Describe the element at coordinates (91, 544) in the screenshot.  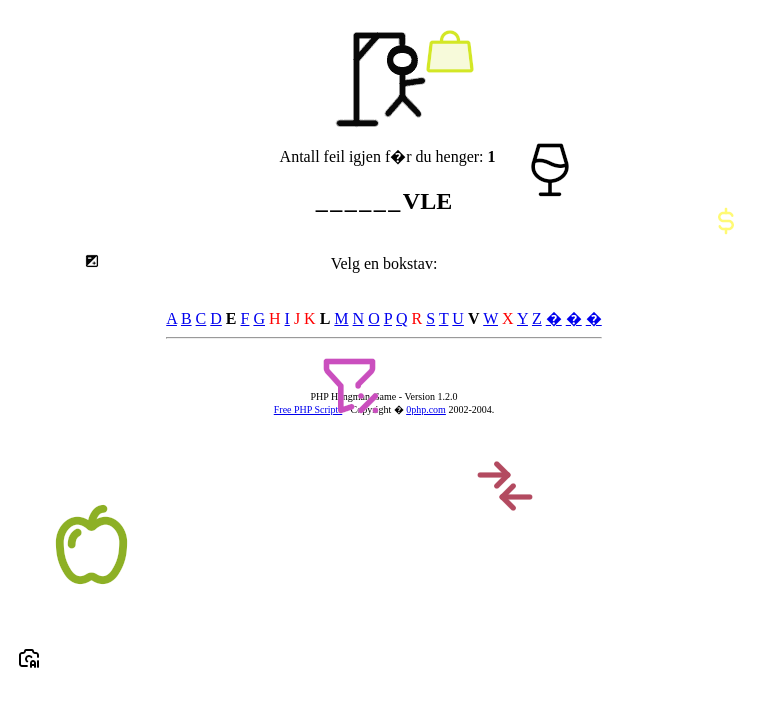
I see `access health or nutrition tracking features` at that location.